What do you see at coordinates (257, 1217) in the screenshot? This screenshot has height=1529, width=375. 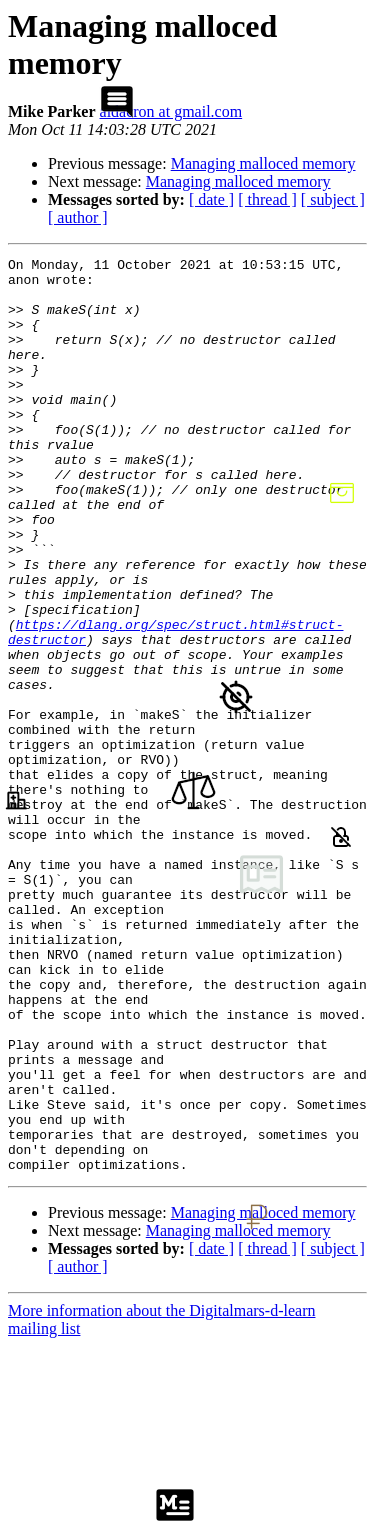 I see `view price in russian rubles` at bounding box center [257, 1217].